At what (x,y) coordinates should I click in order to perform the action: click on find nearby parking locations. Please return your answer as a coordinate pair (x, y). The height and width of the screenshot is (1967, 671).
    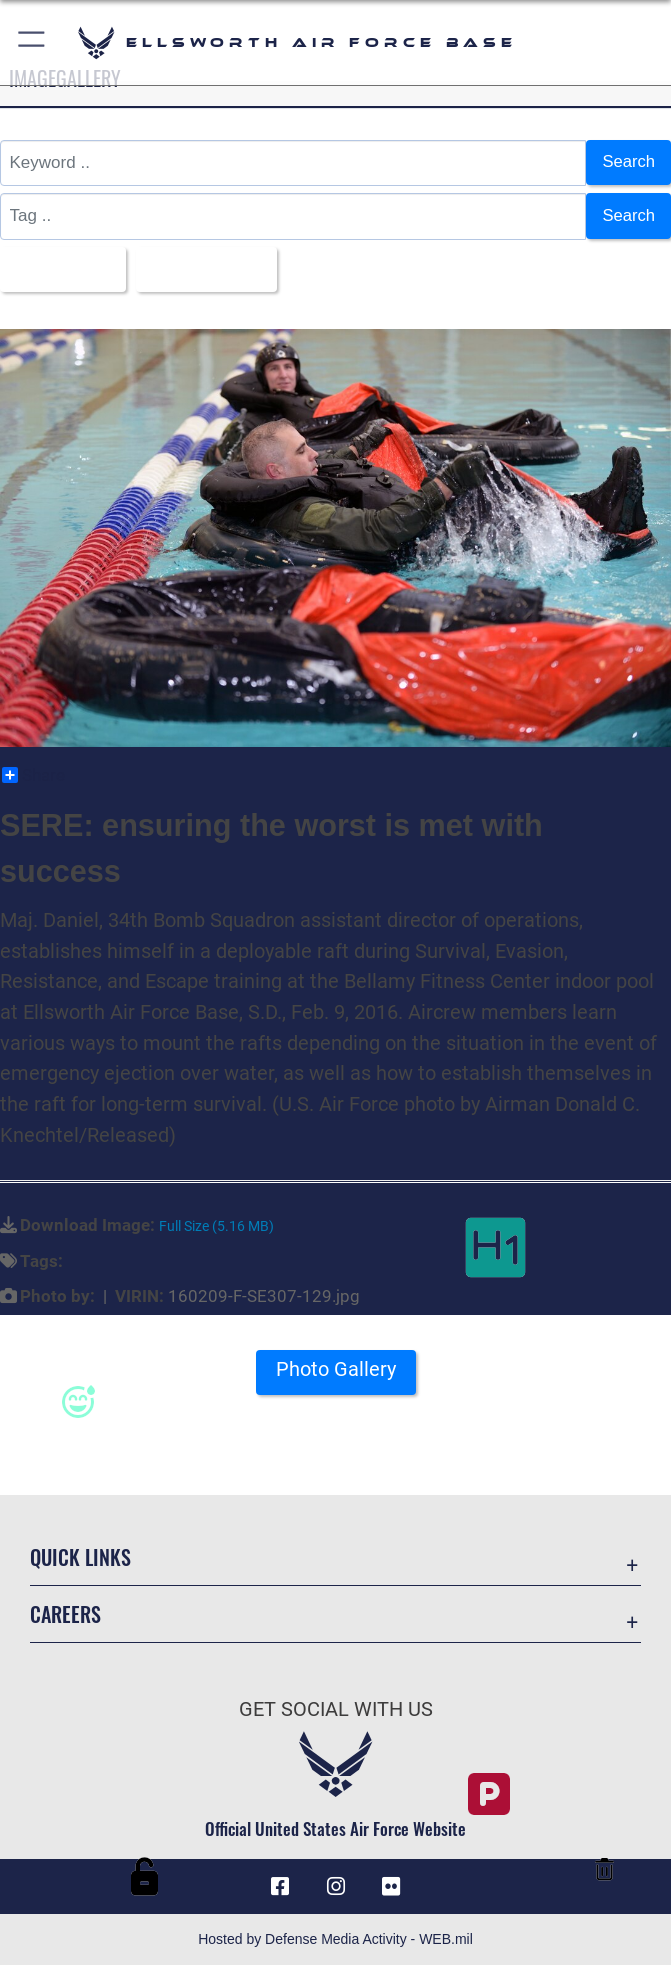
    Looking at the image, I should click on (489, 1794).